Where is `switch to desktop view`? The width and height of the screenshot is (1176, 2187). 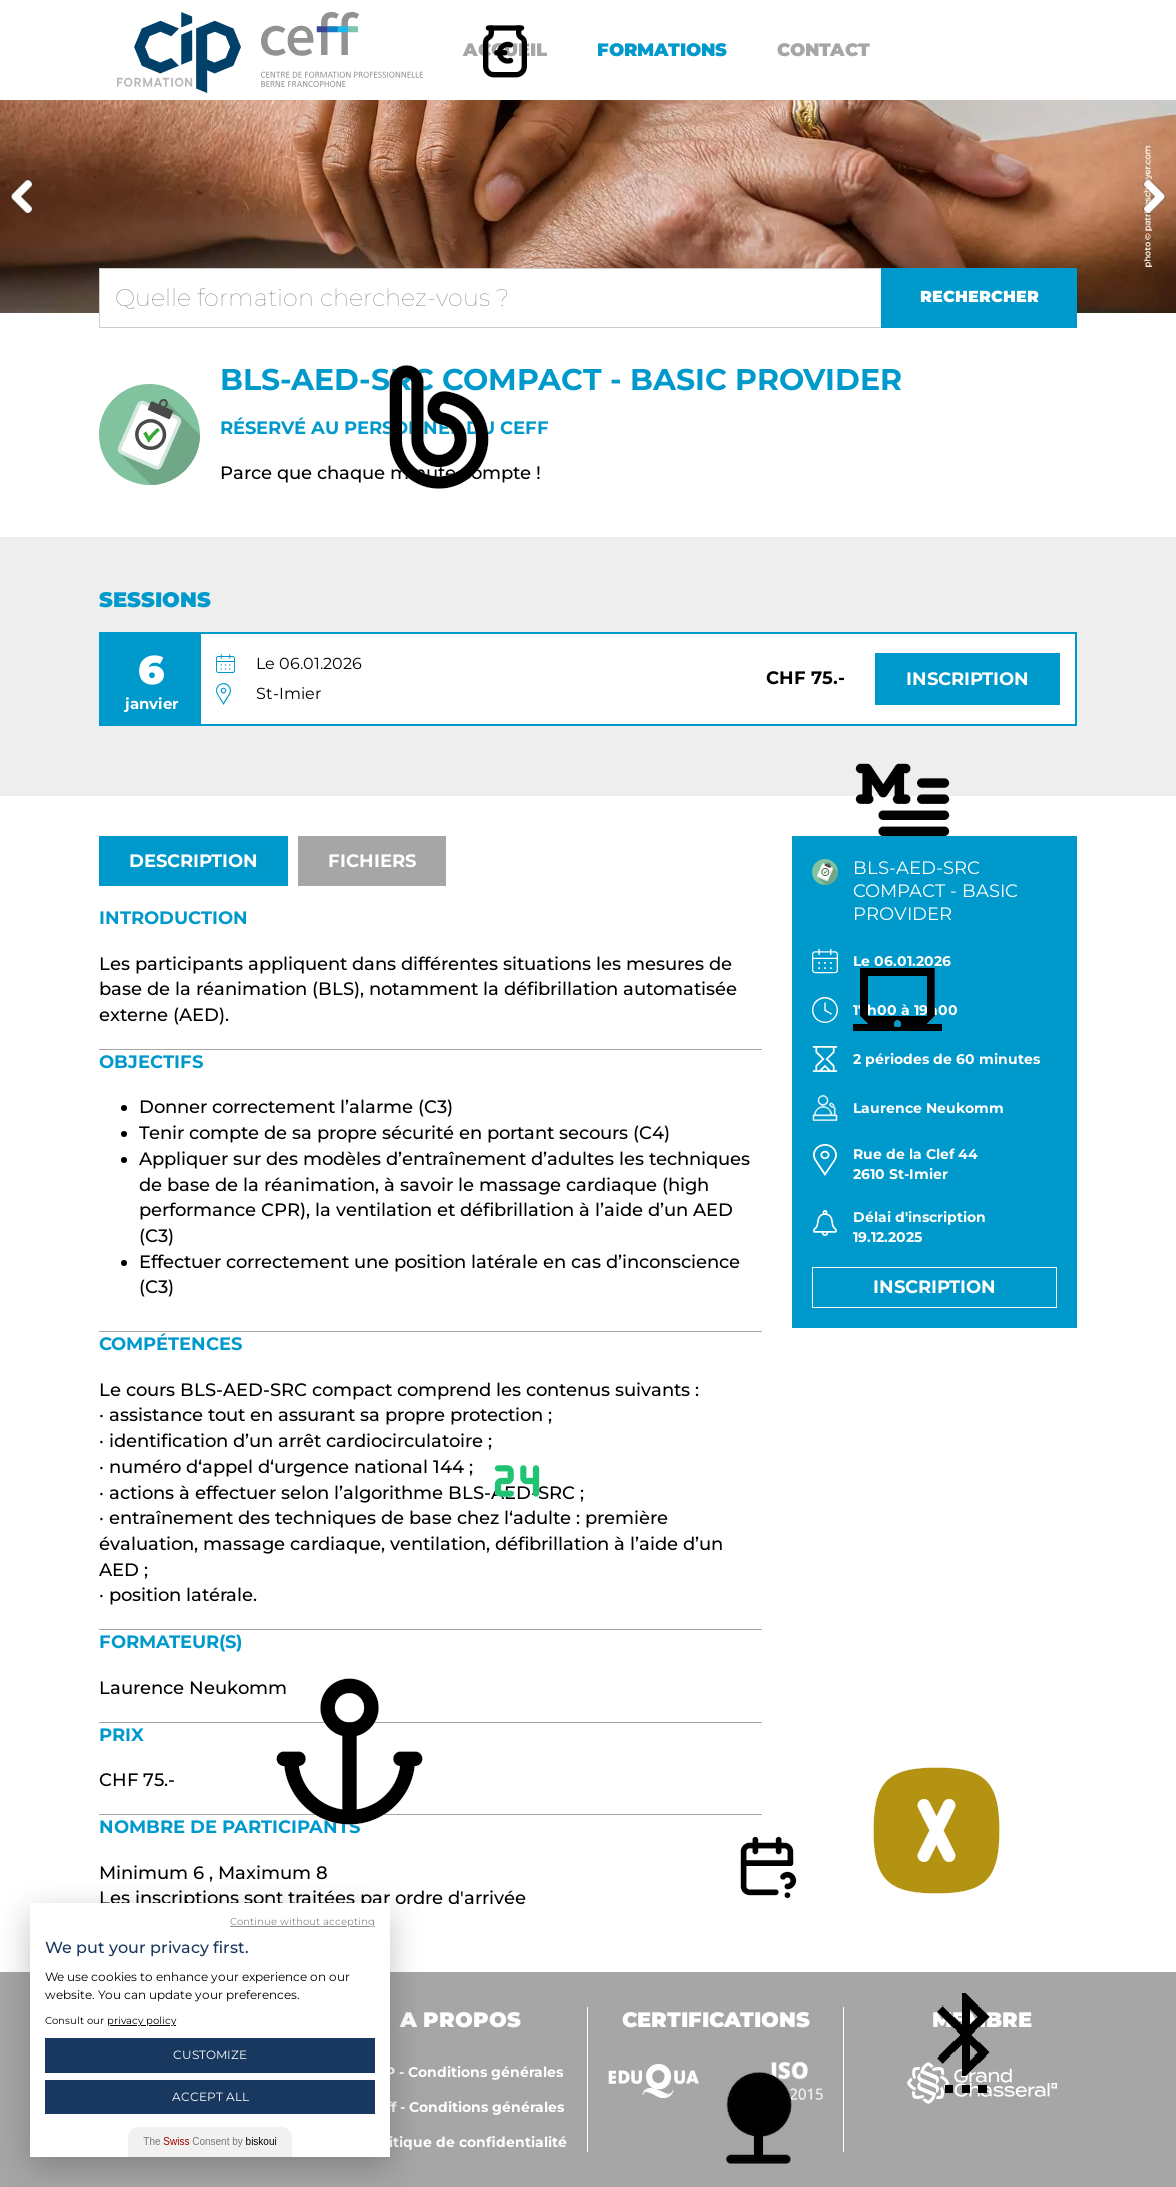 switch to desktop view is located at coordinates (897, 1001).